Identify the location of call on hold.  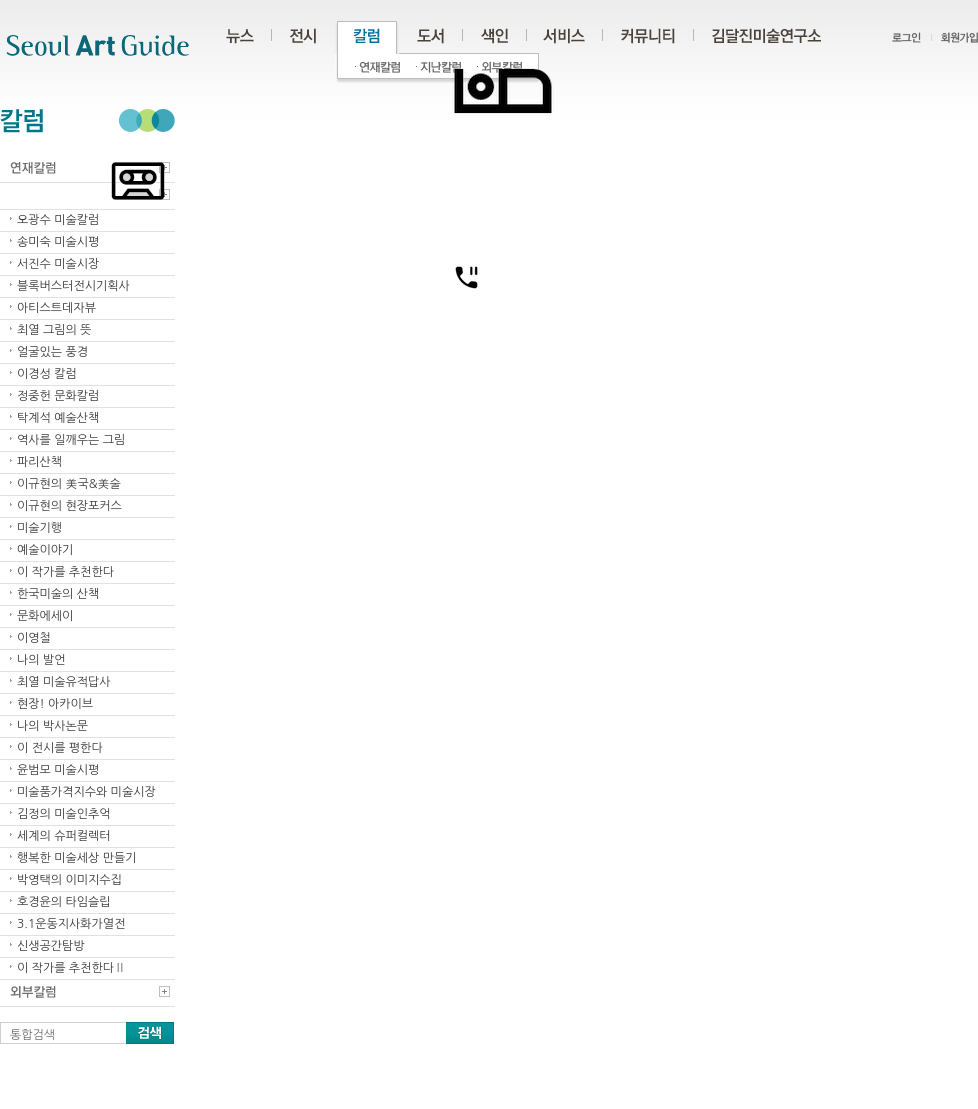
(466, 277).